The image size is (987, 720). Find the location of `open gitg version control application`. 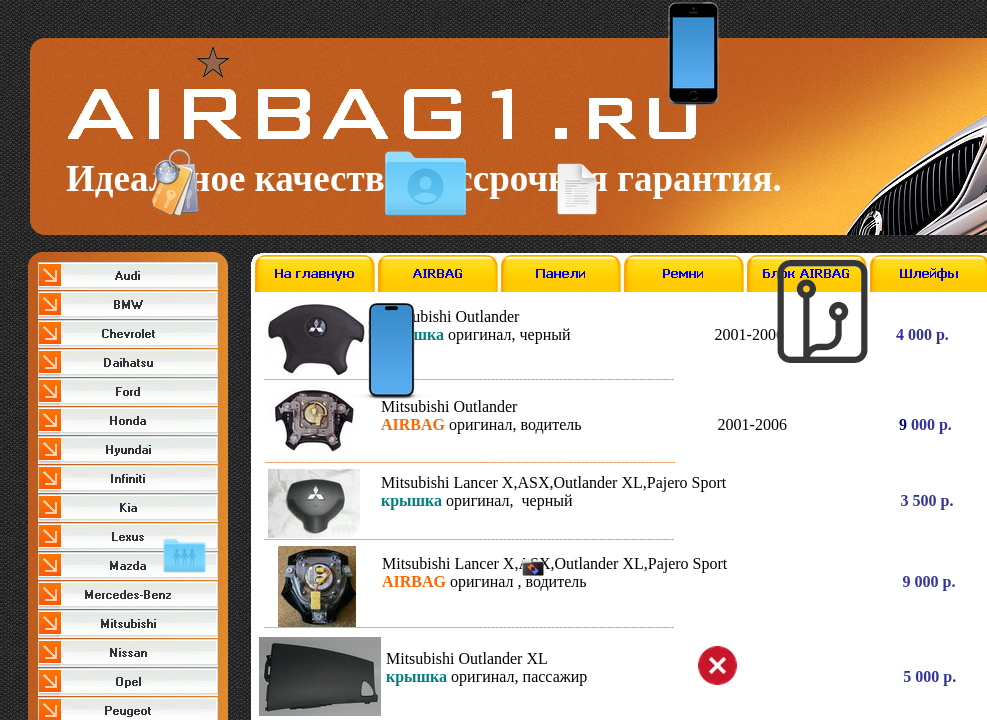

open gitg version control application is located at coordinates (822, 311).